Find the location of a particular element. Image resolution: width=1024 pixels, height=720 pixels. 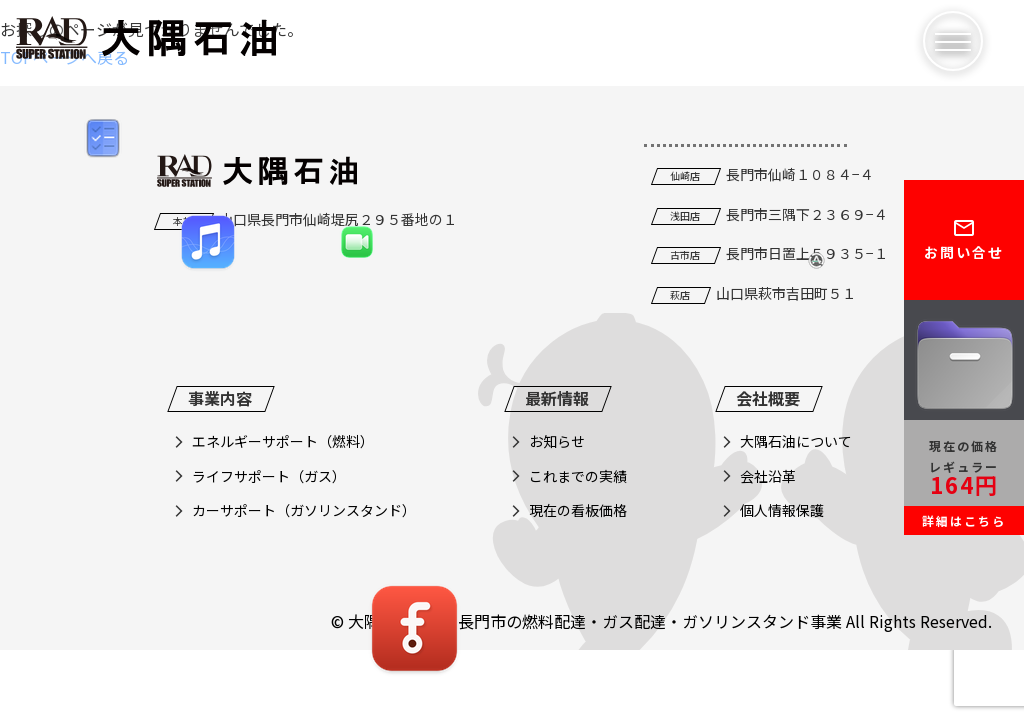

open fritzing electronics design application is located at coordinates (414, 628).